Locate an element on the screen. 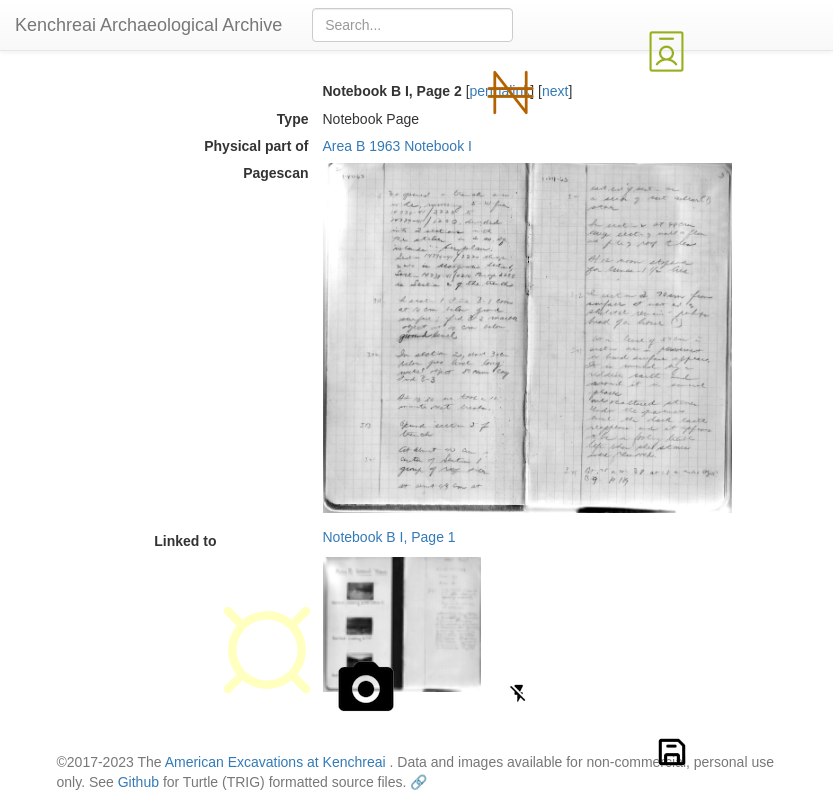 This screenshot has width=833, height=802. view user profile or identification details is located at coordinates (666, 51).